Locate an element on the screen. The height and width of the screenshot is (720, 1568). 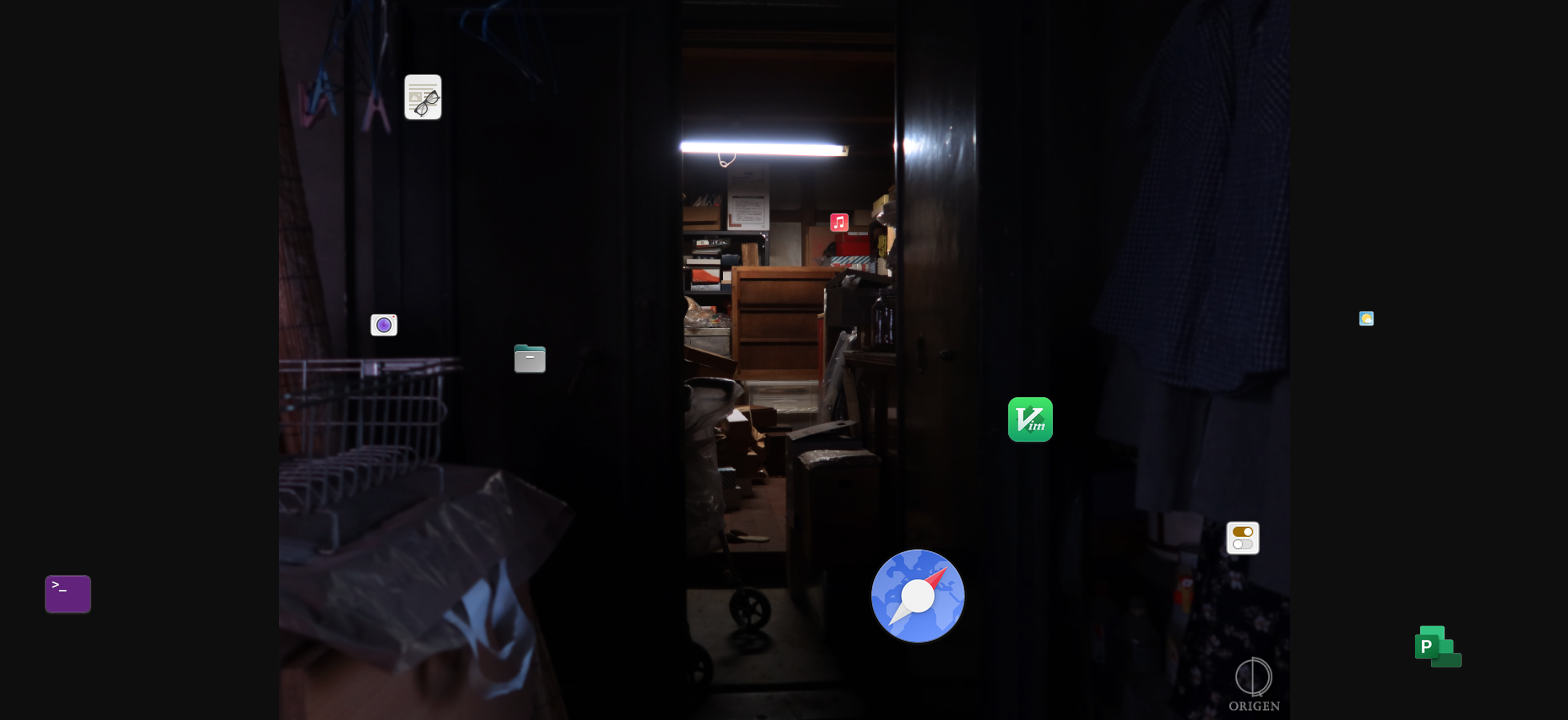
open system settings or preferences is located at coordinates (1243, 538).